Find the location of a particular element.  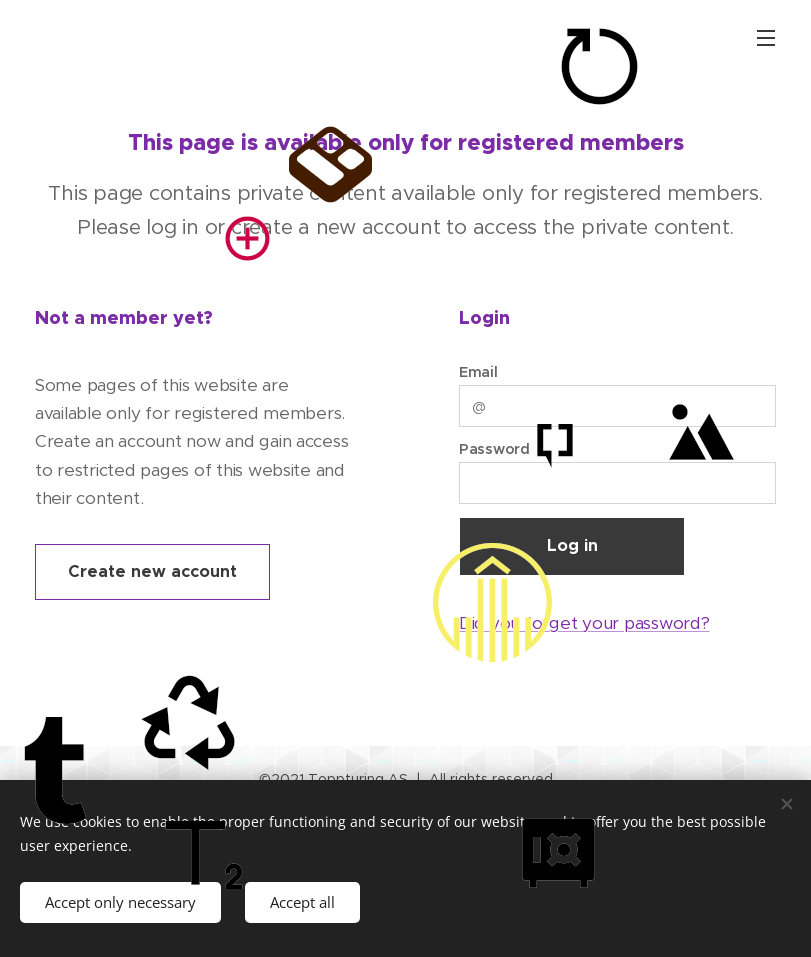

open the bento app is located at coordinates (330, 164).